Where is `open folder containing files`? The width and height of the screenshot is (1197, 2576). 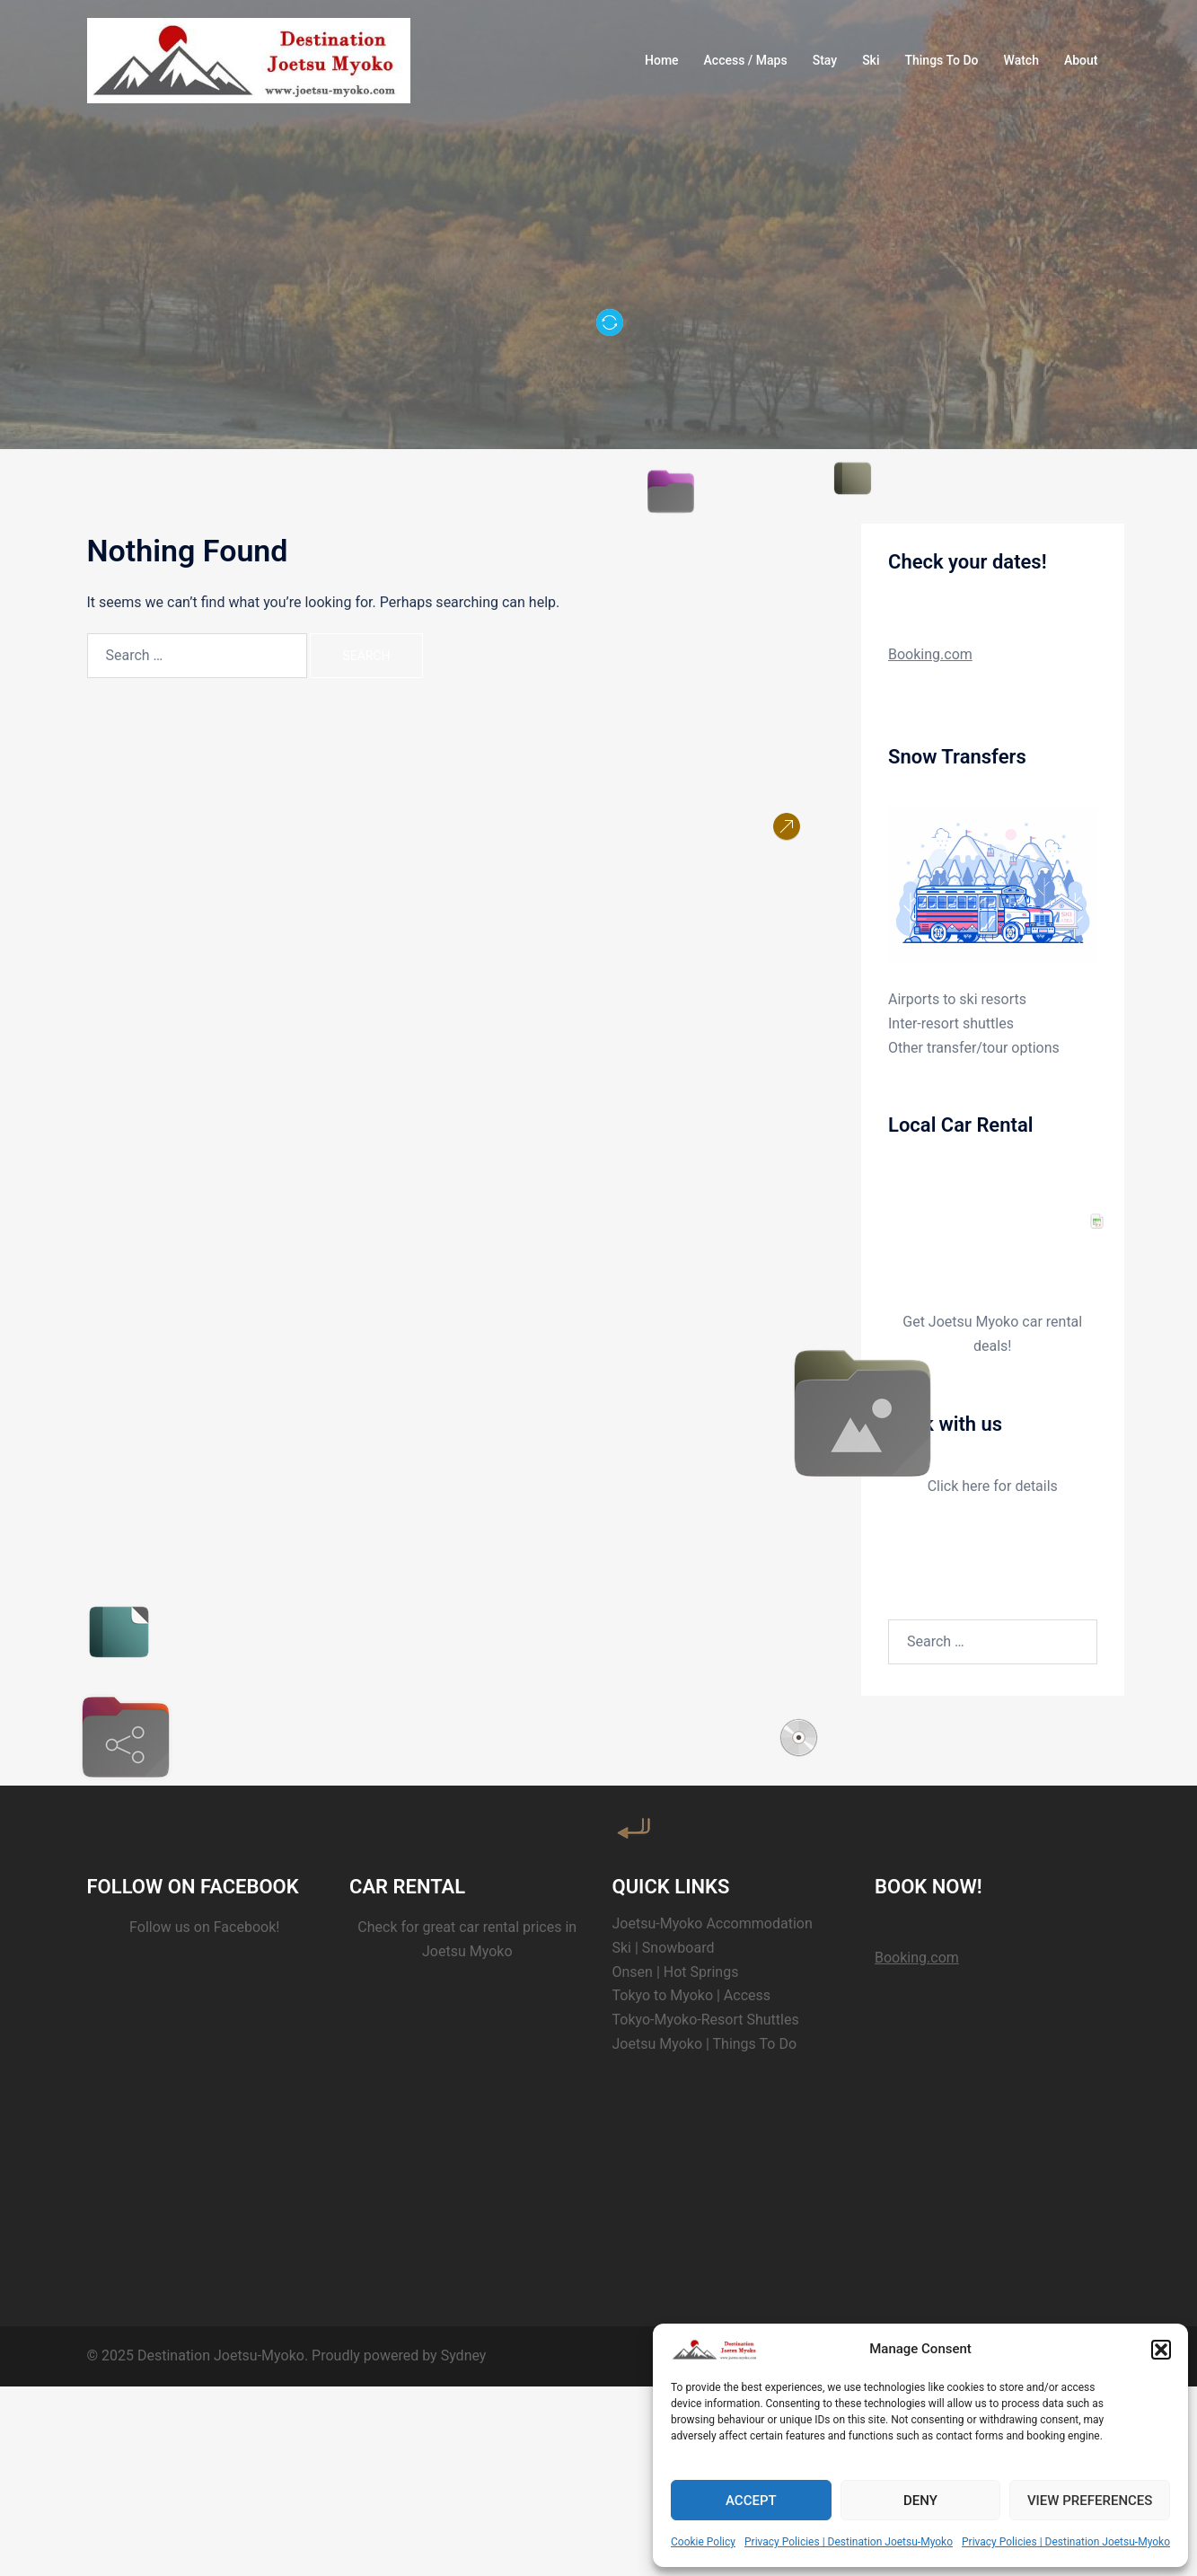
open folder containing files is located at coordinates (671, 491).